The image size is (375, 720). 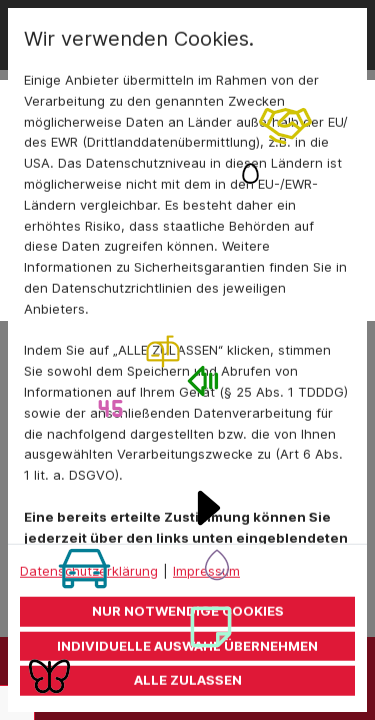 What do you see at coordinates (217, 566) in the screenshot?
I see `indicates water or liquid-related settings` at bounding box center [217, 566].